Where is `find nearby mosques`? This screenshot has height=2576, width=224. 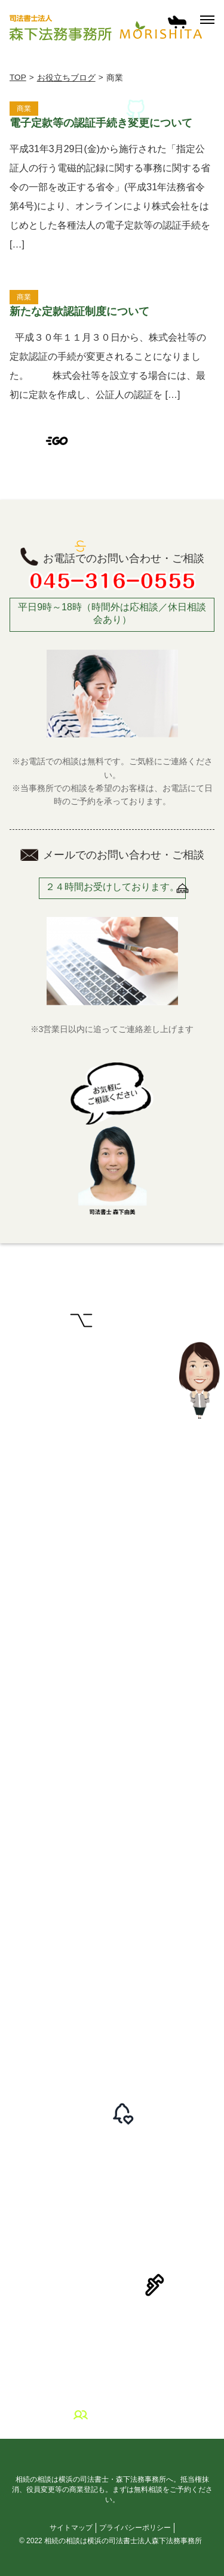 find nearby mosques is located at coordinates (182, 888).